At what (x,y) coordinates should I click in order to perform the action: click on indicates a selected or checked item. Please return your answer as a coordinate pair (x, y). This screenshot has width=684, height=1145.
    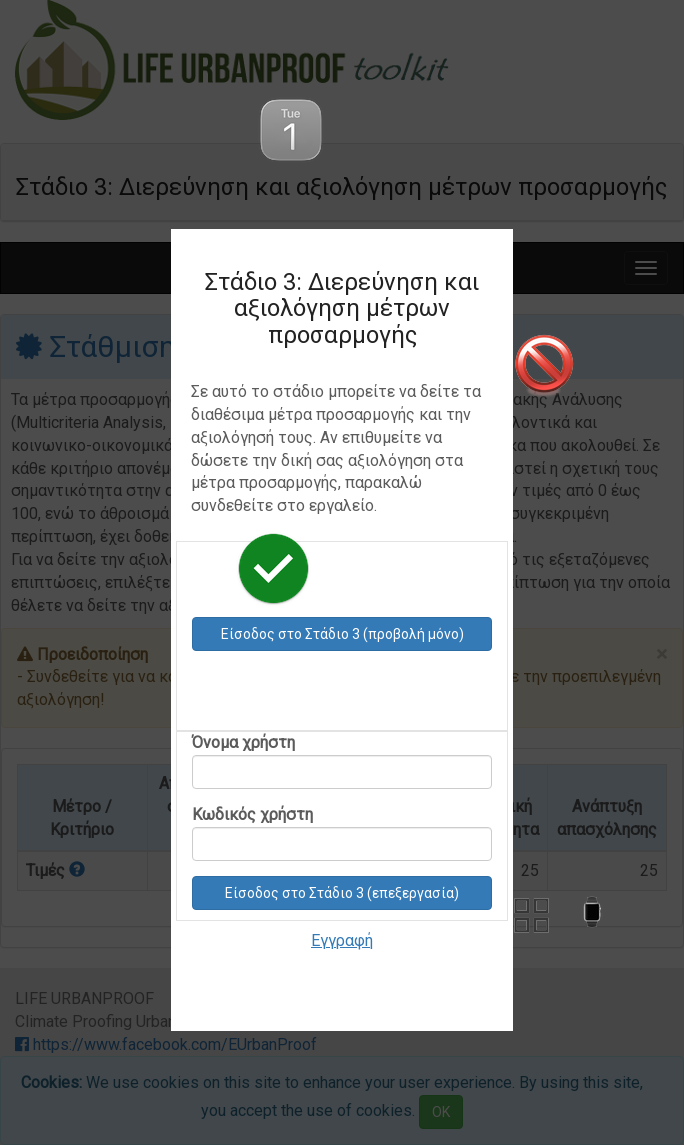
    Looking at the image, I should click on (273, 568).